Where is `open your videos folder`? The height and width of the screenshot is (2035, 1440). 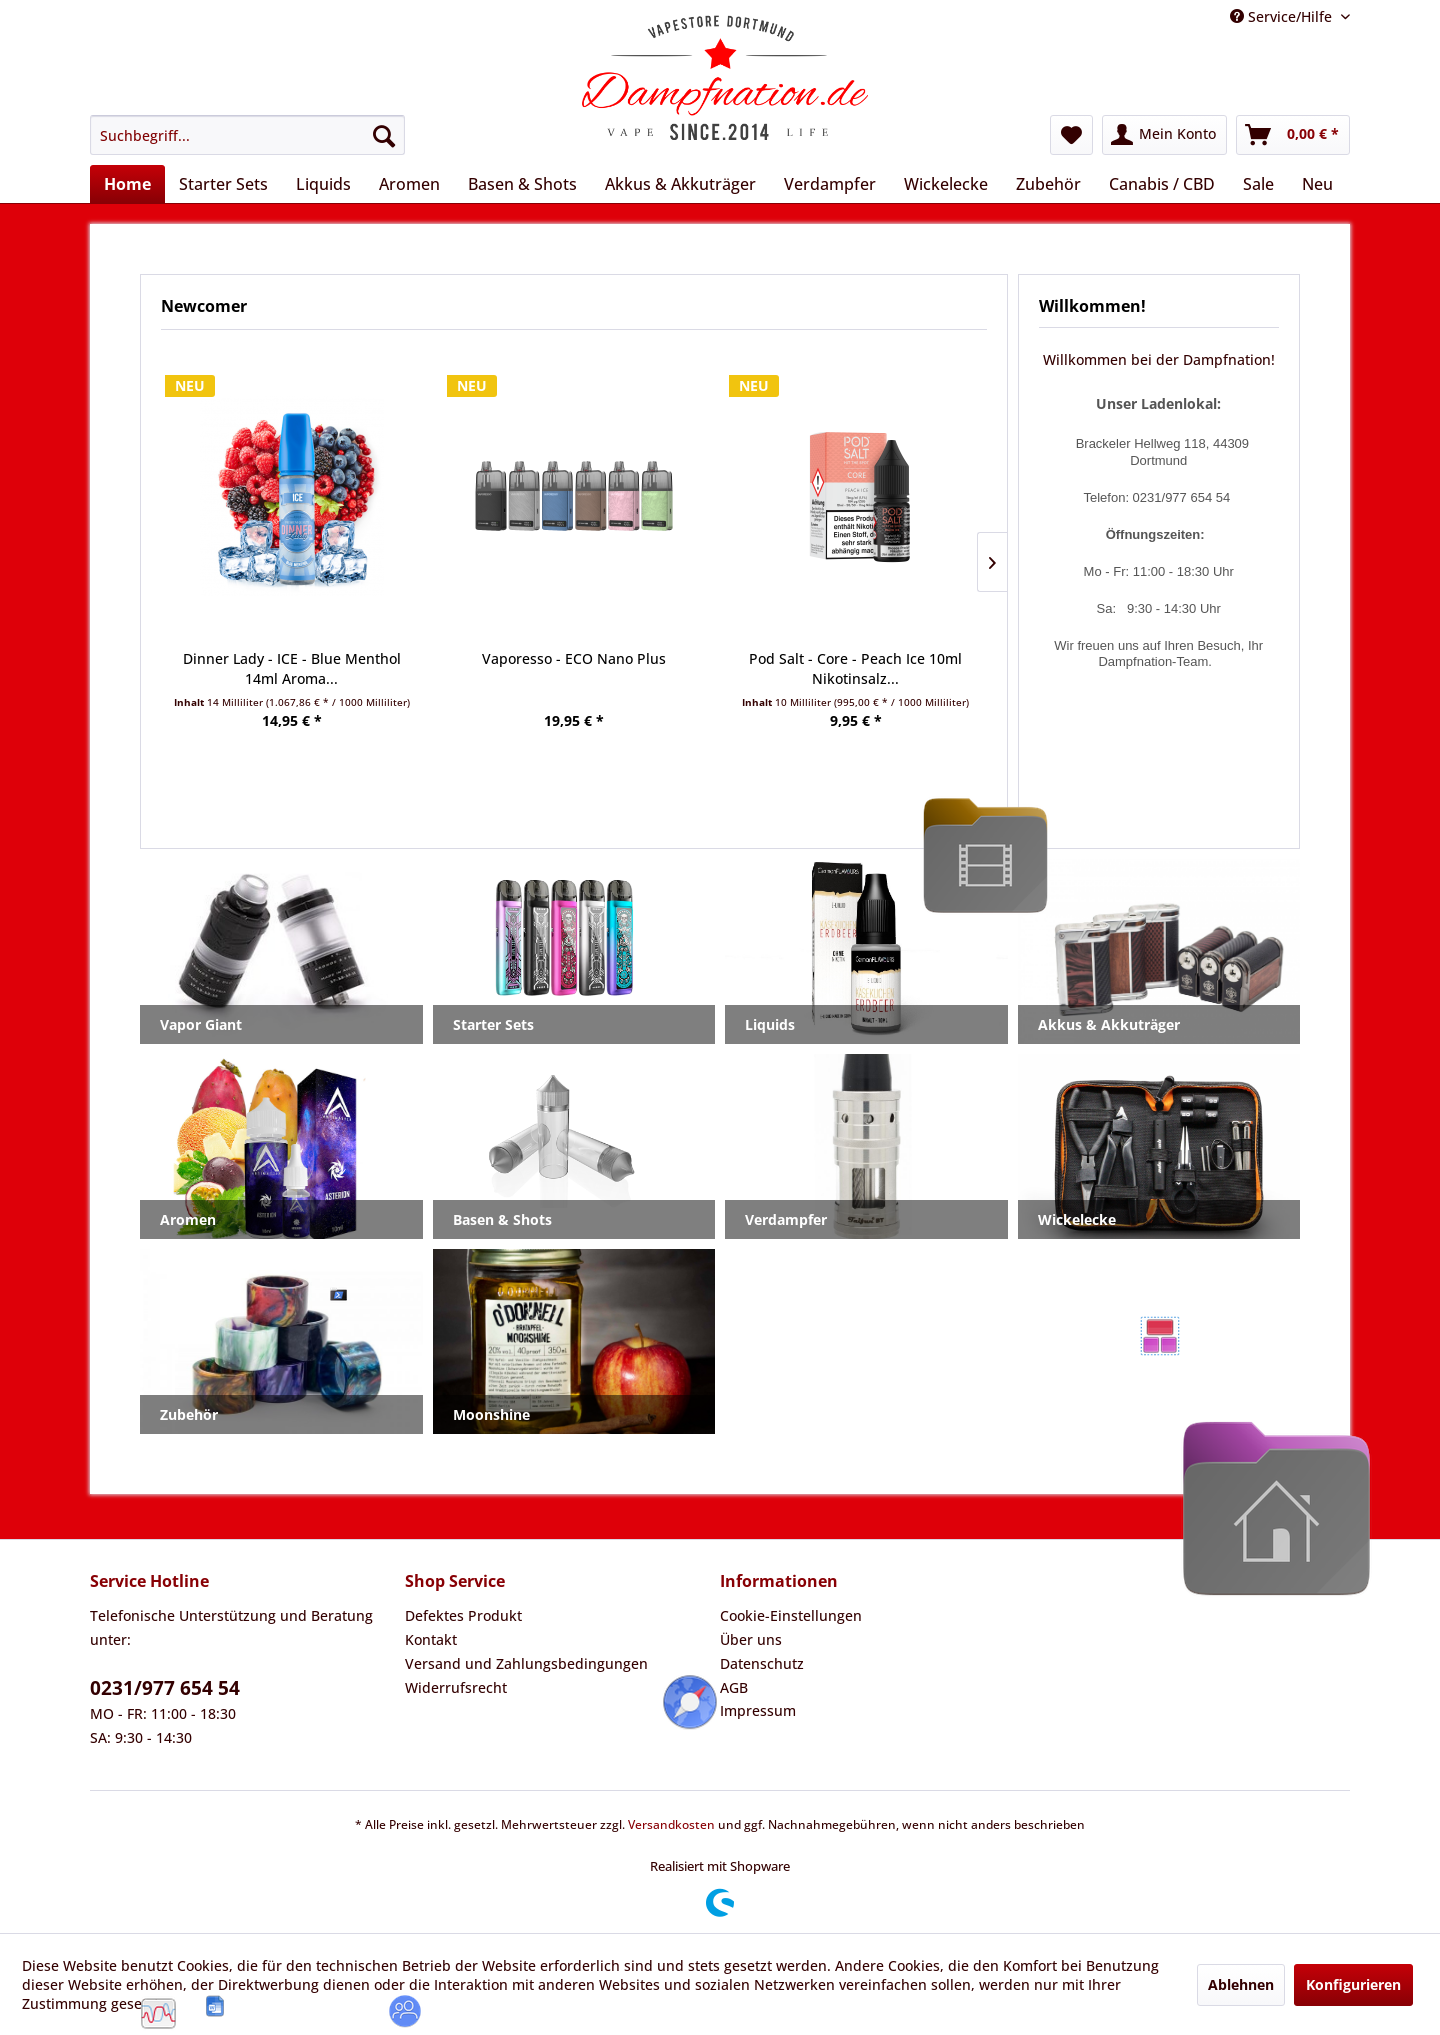
open your videos folder is located at coordinates (985, 855).